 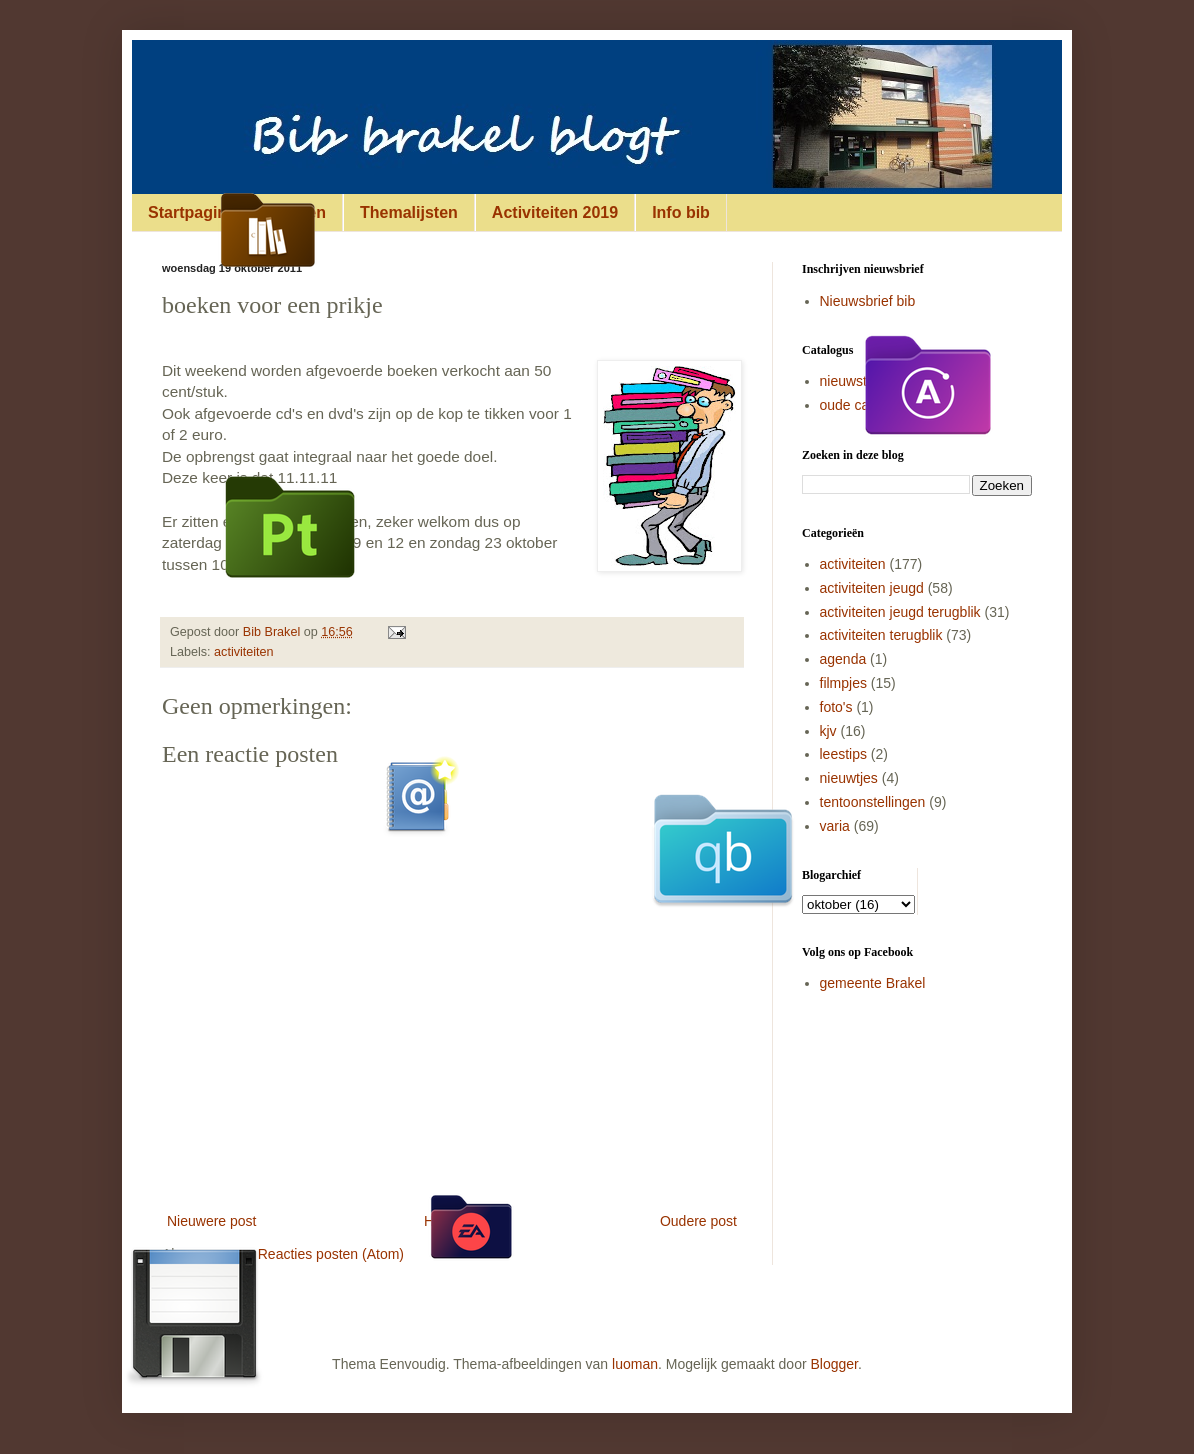 I want to click on save the current file or document, so click(x=197, y=1316).